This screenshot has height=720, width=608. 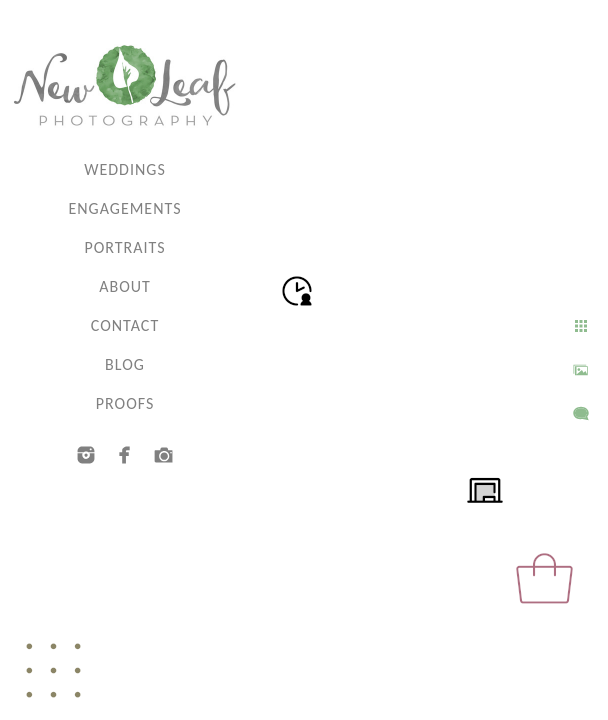 What do you see at coordinates (53, 670) in the screenshot?
I see `open app drawer or launcher menu` at bounding box center [53, 670].